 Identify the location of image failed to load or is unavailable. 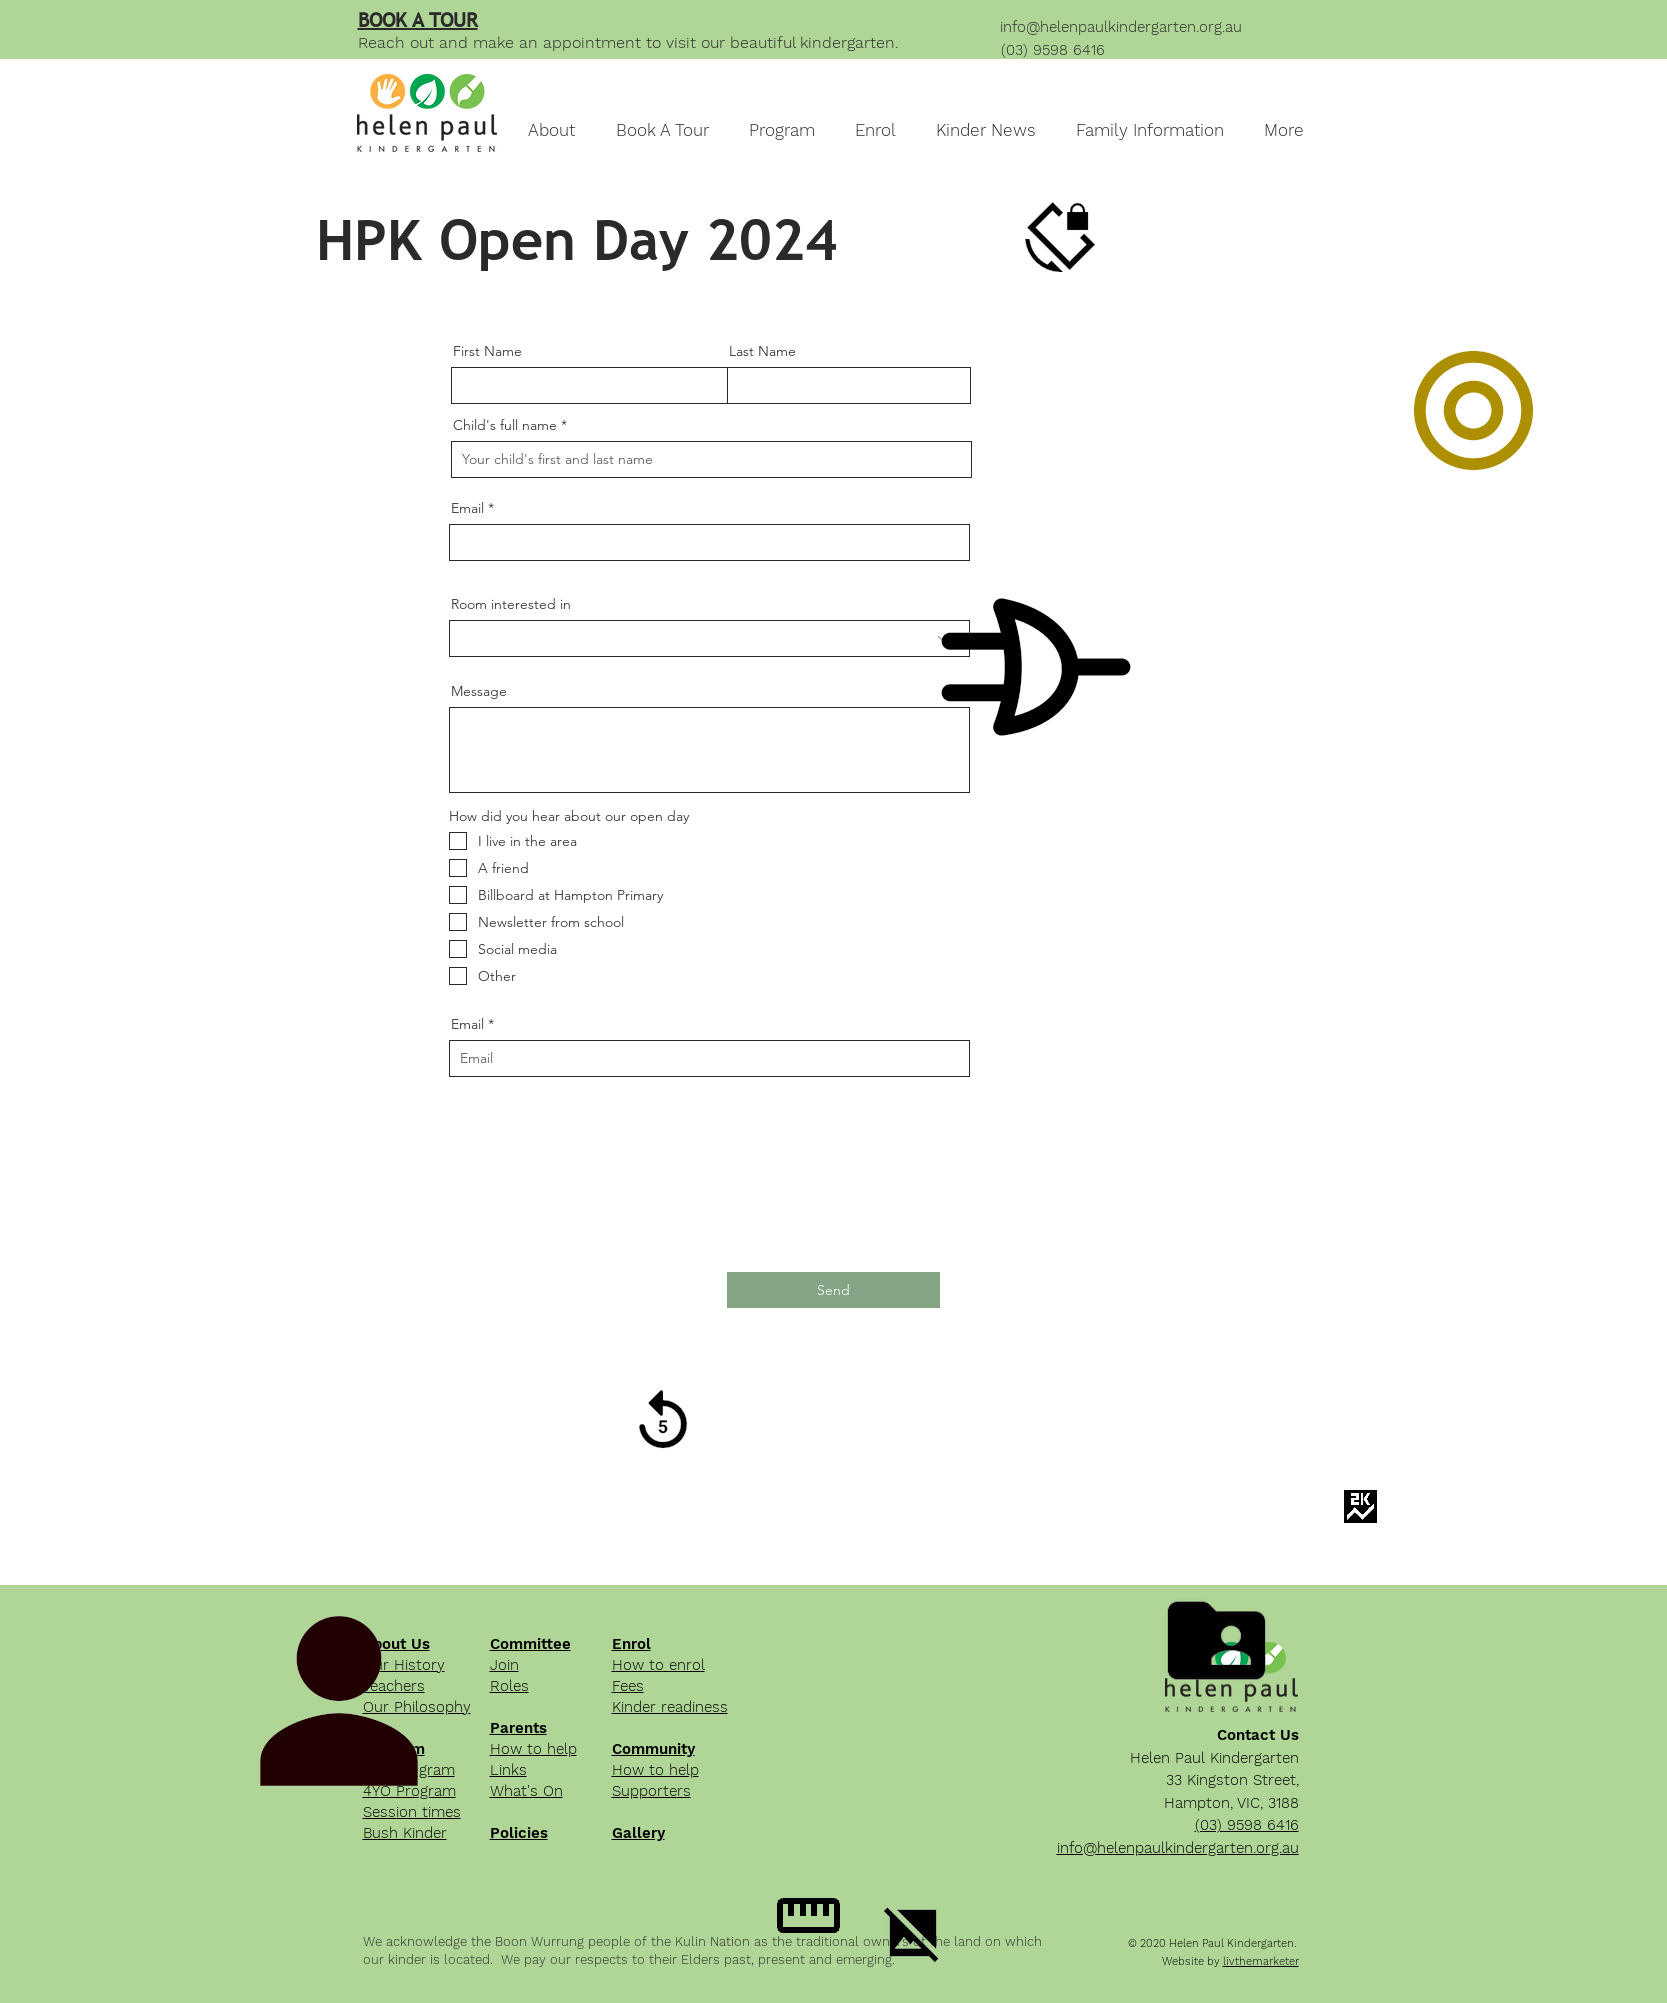
(913, 1933).